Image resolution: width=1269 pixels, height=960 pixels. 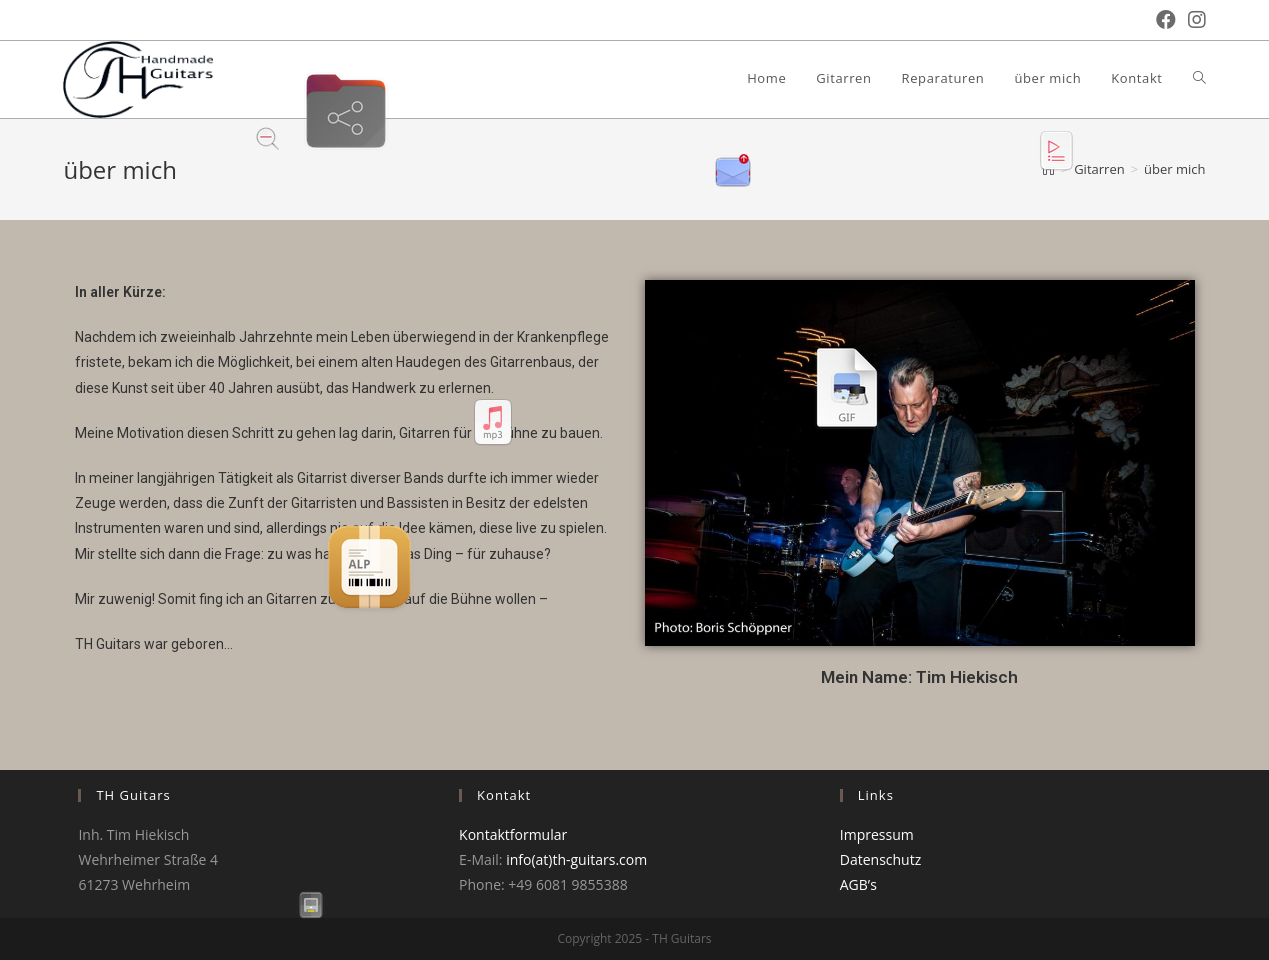 I want to click on open your public shared folder, so click(x=346, y=111).